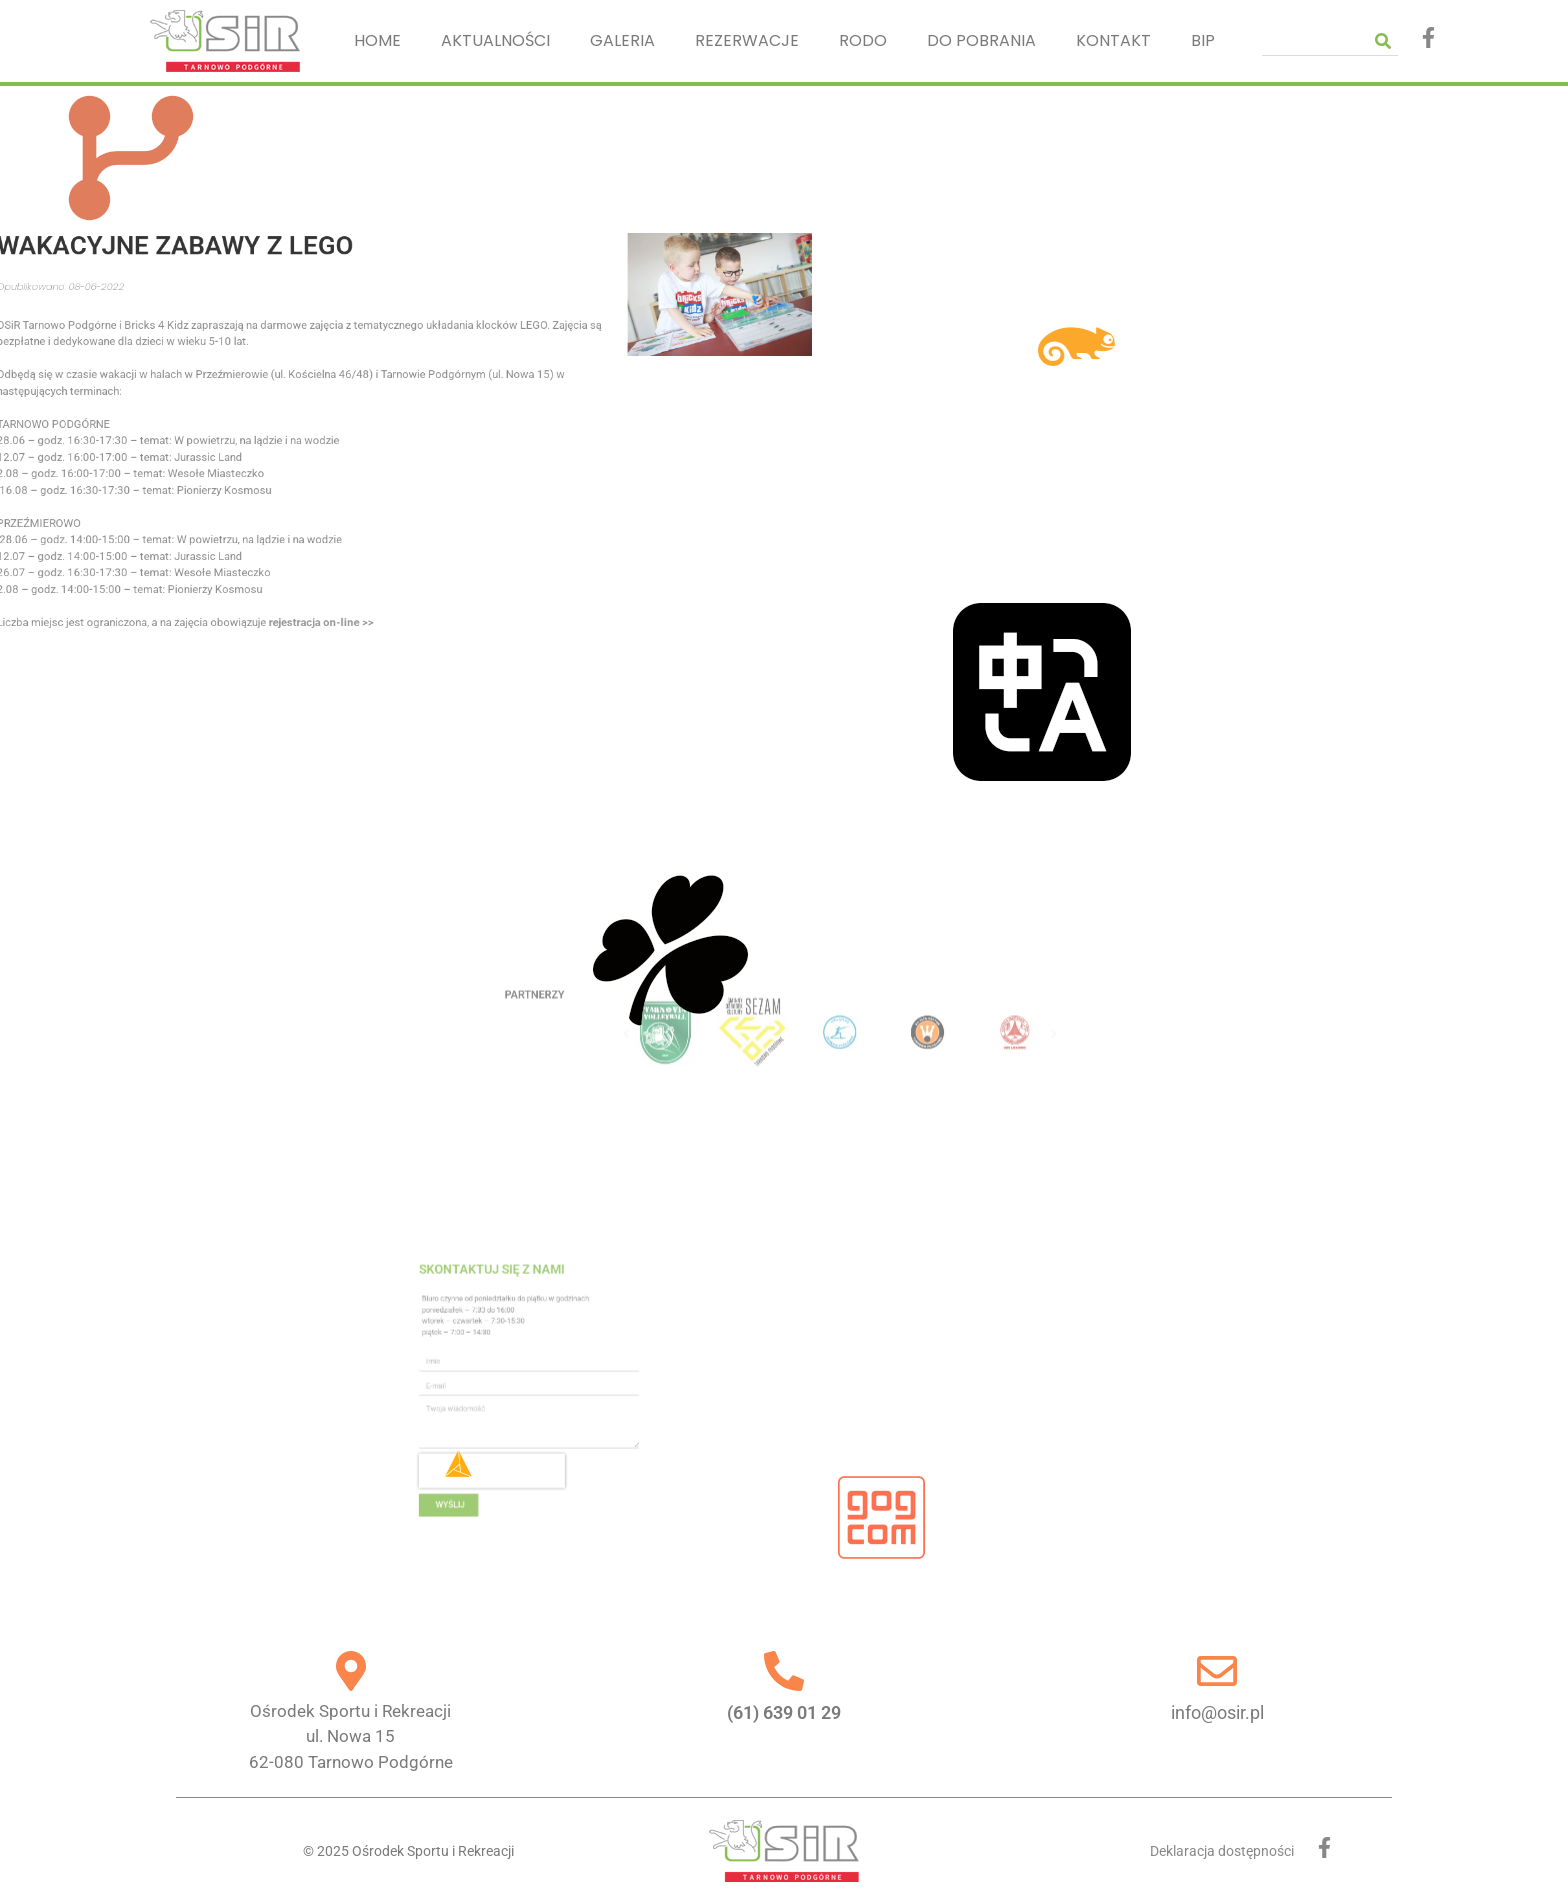  What do you see at coordinates (458, 1463) in the screenshot?
I see `cmake build system logo` at bounding box center [458, 1463].